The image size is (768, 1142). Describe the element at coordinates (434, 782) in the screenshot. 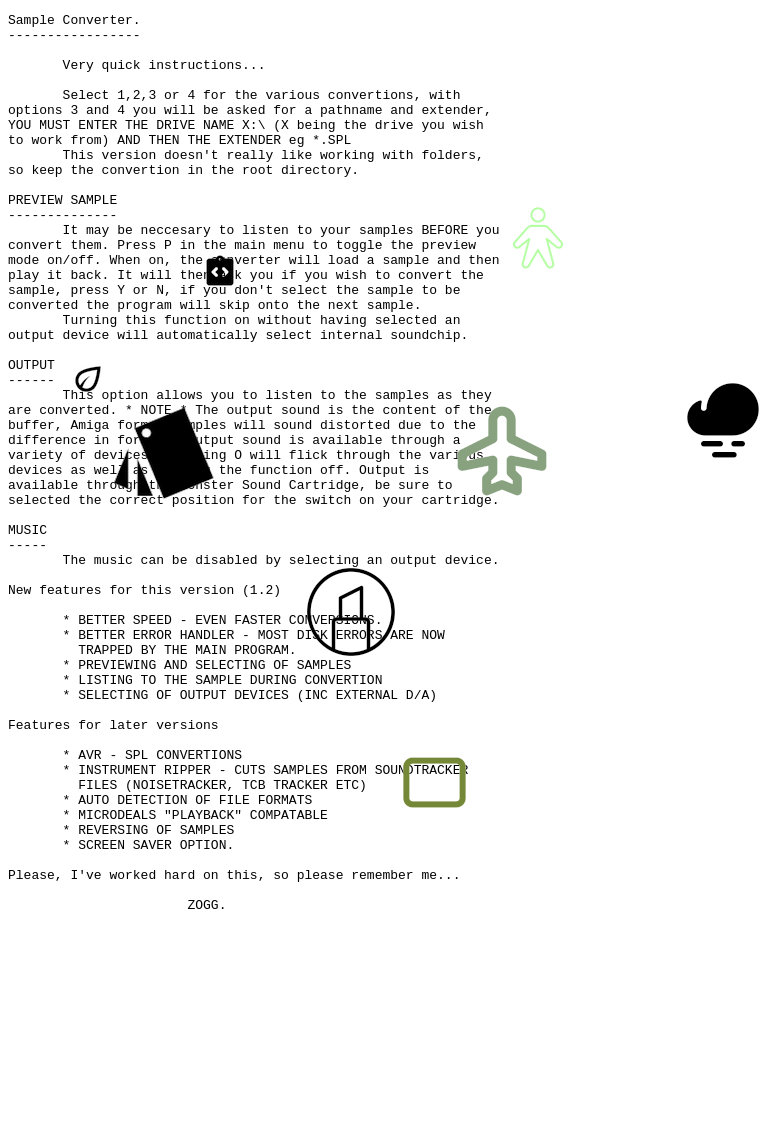

I see `select or define a rectangular area` at that location.